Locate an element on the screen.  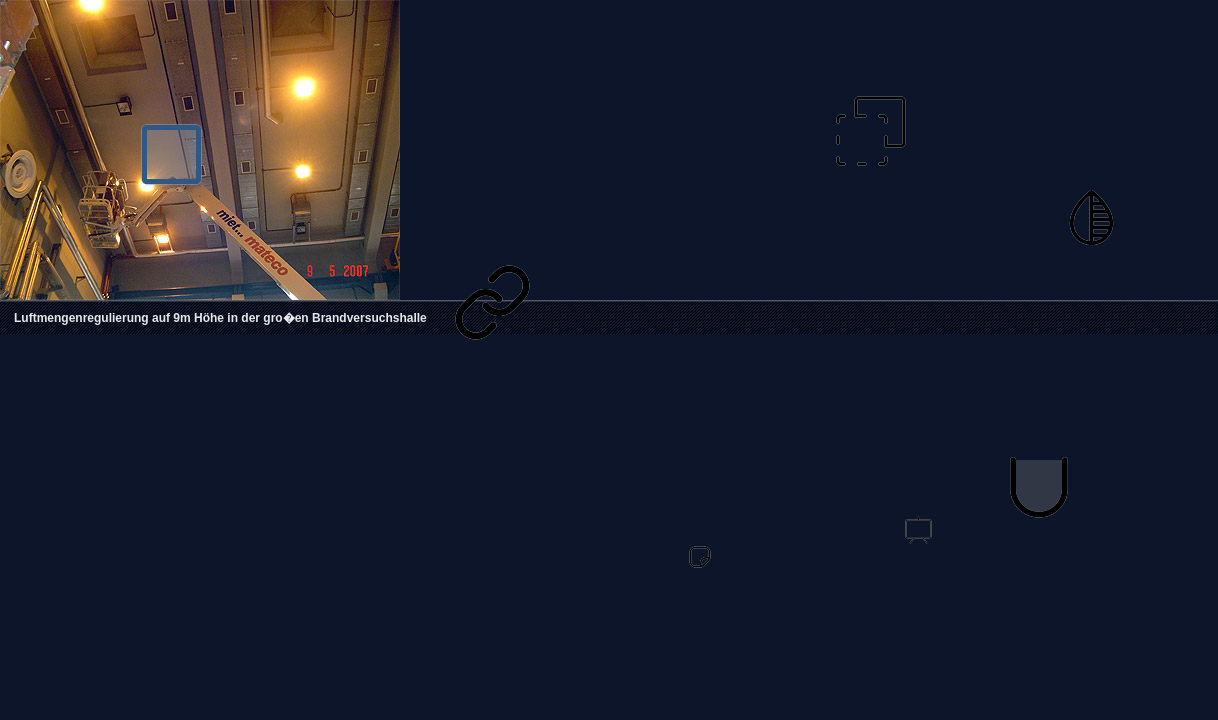
combine or merge selected shapes is located at coordinates (1039, 483).